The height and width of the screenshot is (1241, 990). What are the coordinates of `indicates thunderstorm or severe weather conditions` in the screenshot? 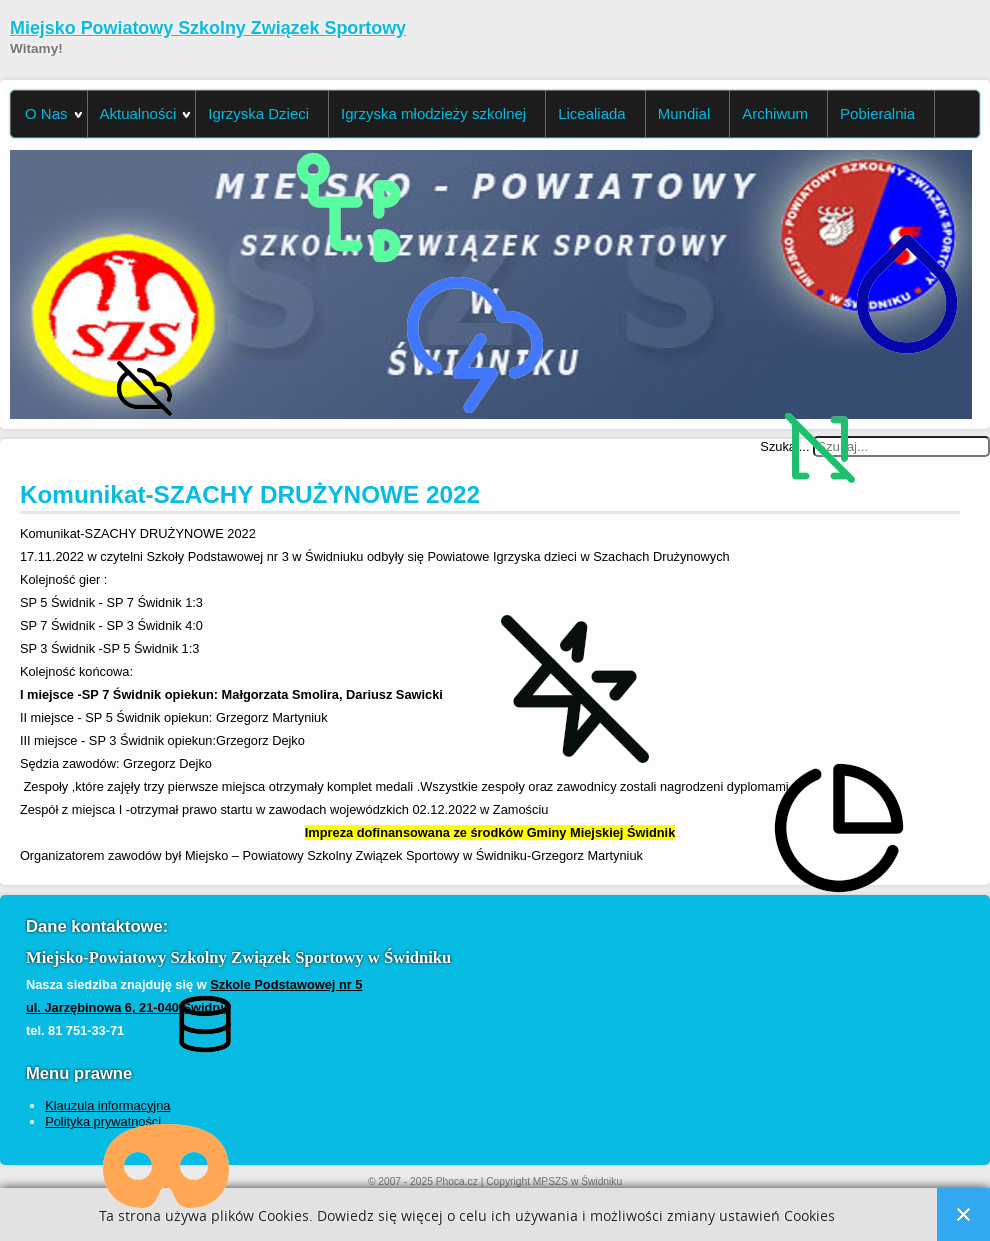 It's located at (475, 345).